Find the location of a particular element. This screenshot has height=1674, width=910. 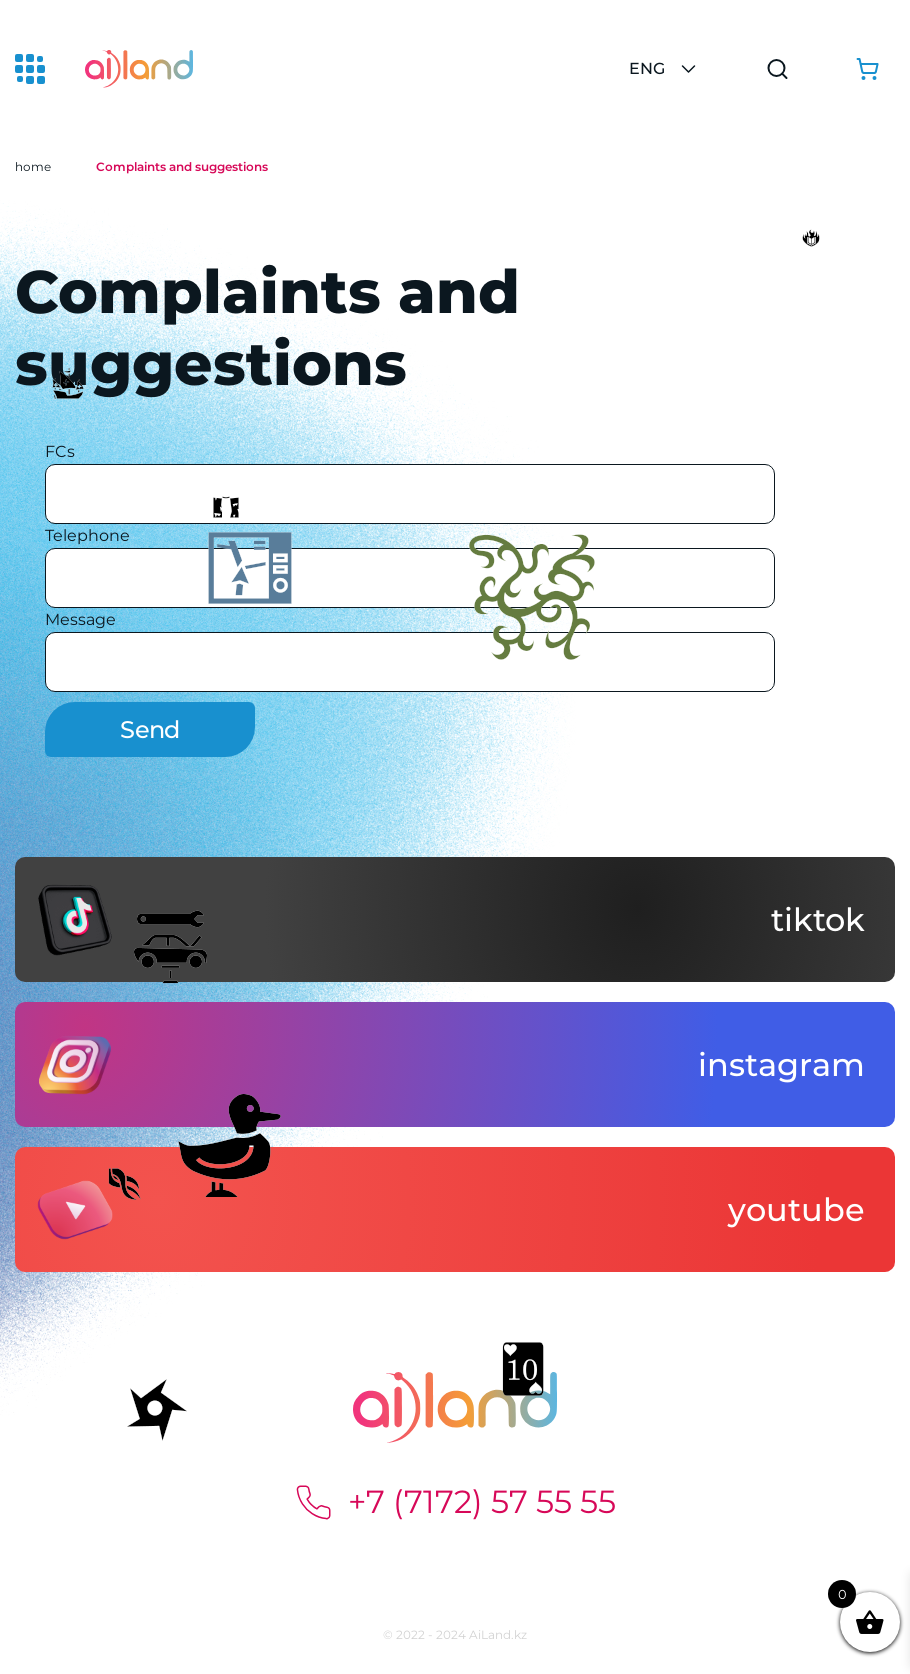

historical sailing ship icon for exploration games is located at coordinates (68, 383).